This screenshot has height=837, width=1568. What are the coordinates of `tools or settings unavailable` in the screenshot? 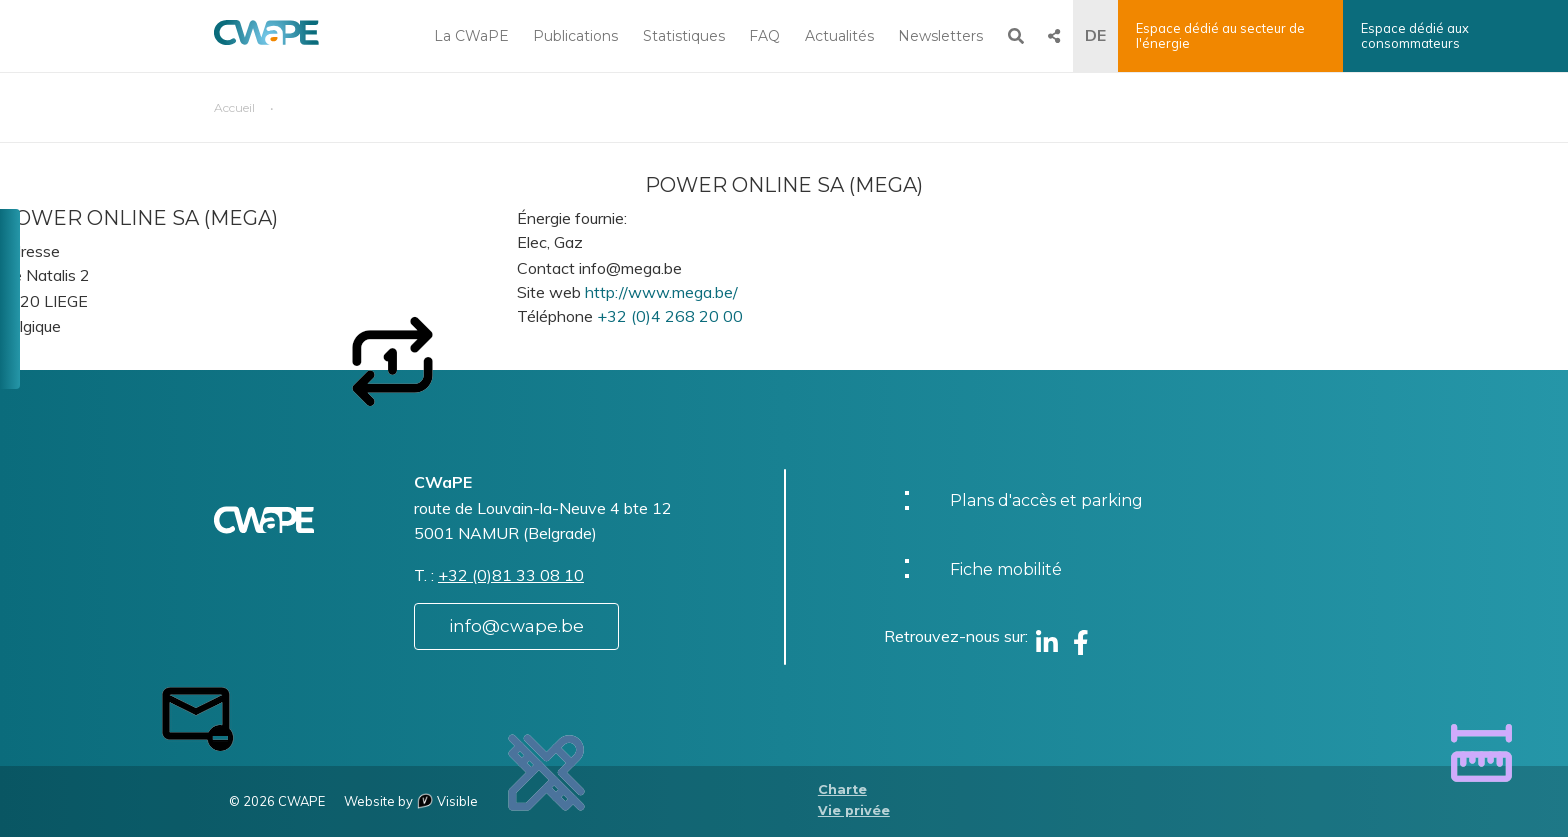 It's located at (546, 772).